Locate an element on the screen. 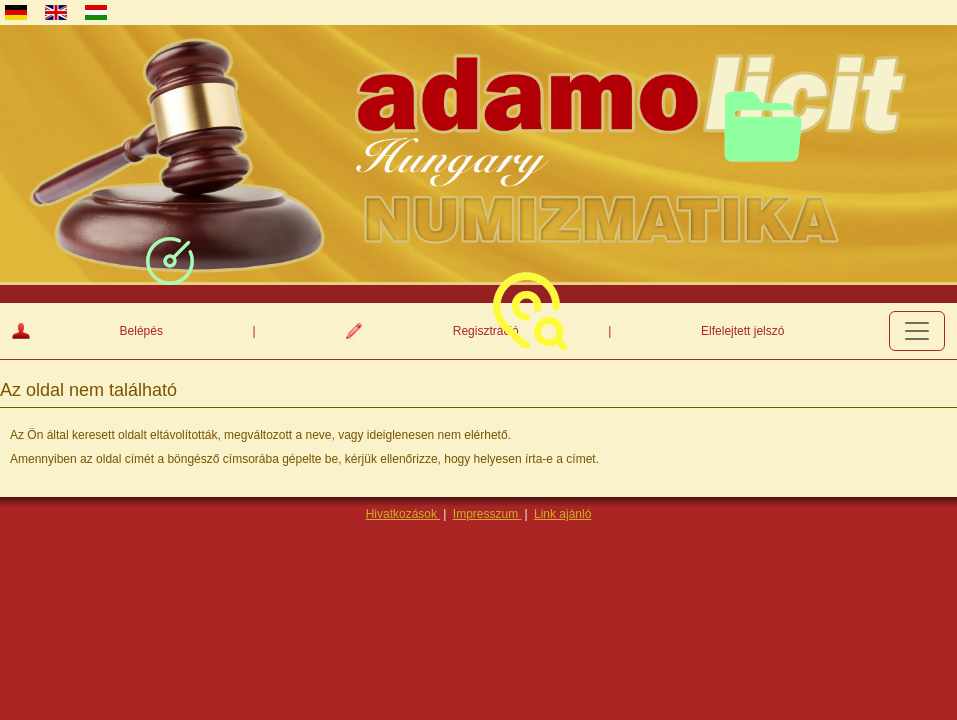 Image resolution: width=957 pixels, height=720 pixels. search for a location on the map is located at coordinates (526, 309).